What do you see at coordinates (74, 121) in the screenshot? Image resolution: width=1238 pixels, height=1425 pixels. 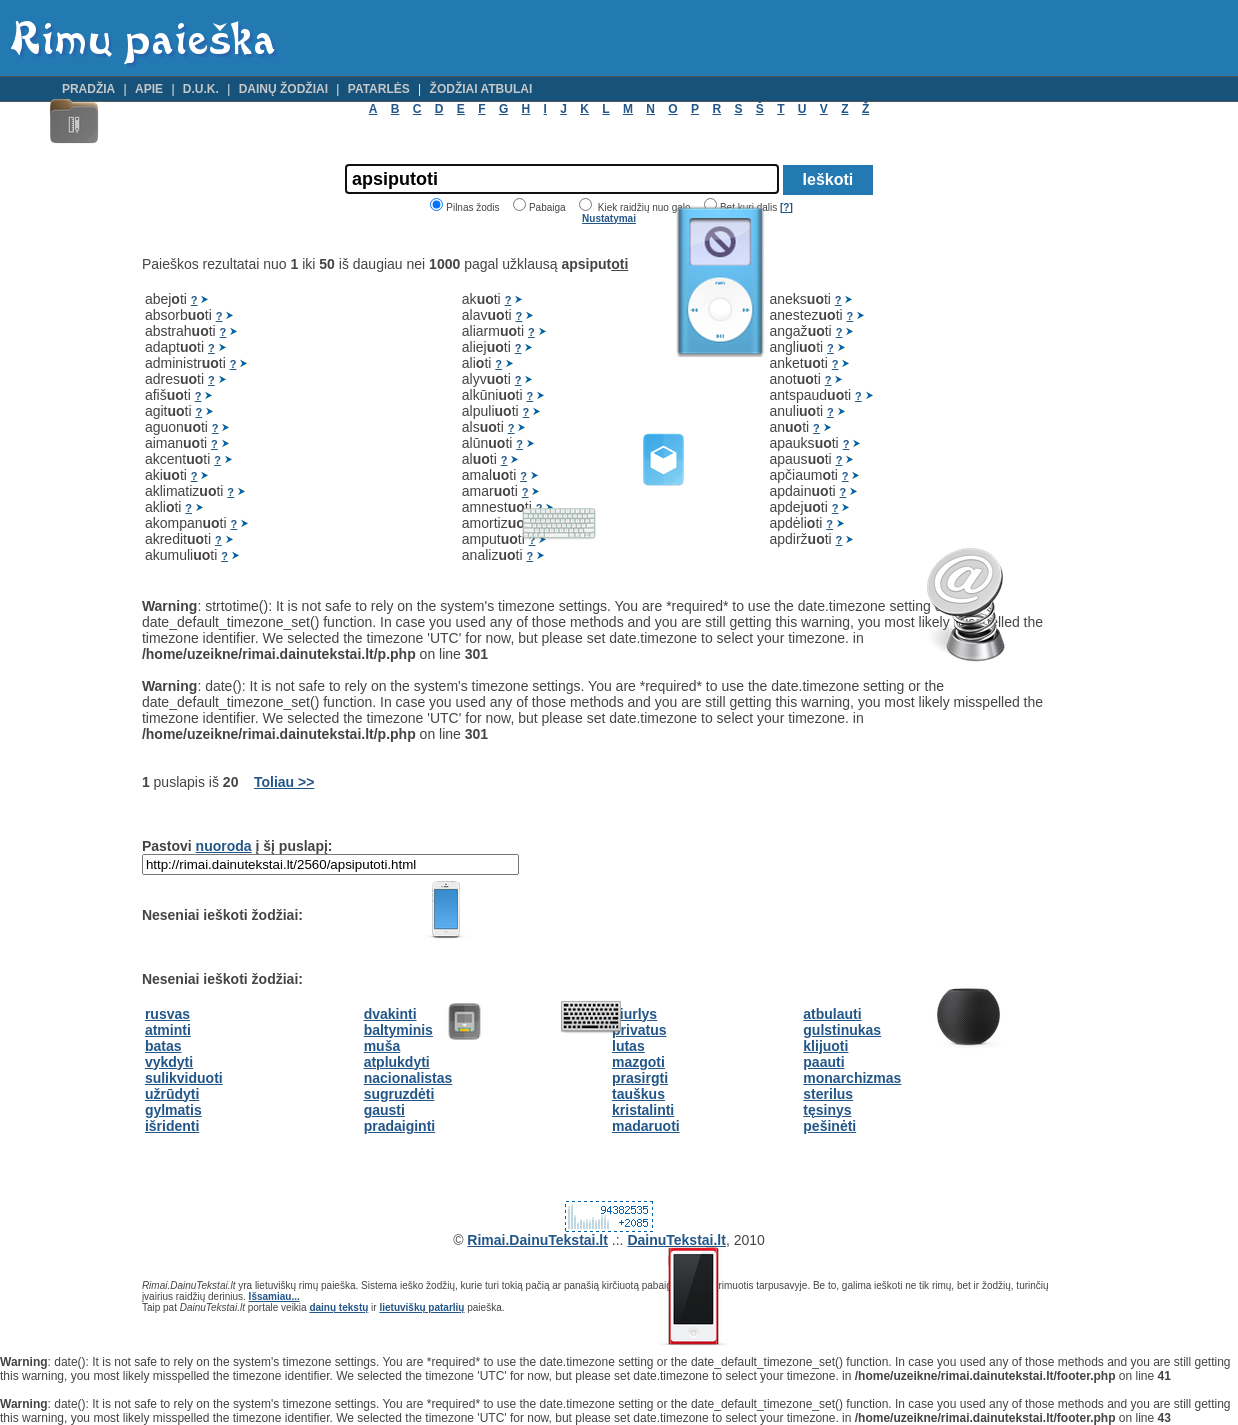 I see `open templates folder` at bounding box center [74, 121].